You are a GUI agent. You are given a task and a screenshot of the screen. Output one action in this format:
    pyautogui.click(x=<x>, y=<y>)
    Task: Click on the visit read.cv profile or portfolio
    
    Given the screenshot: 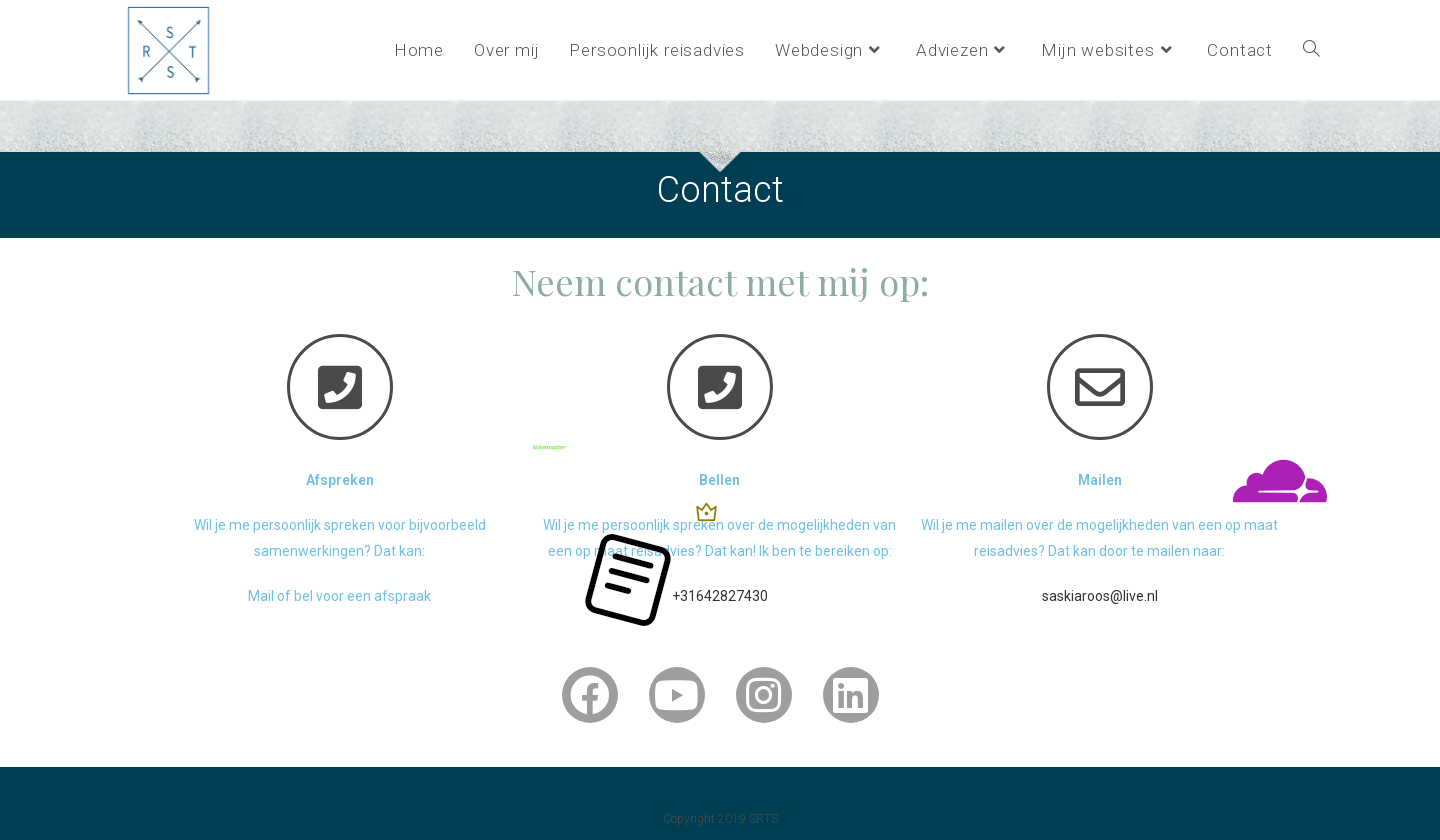 What is the action you would take?
    pyautogui.click(x=628, y=580)
    